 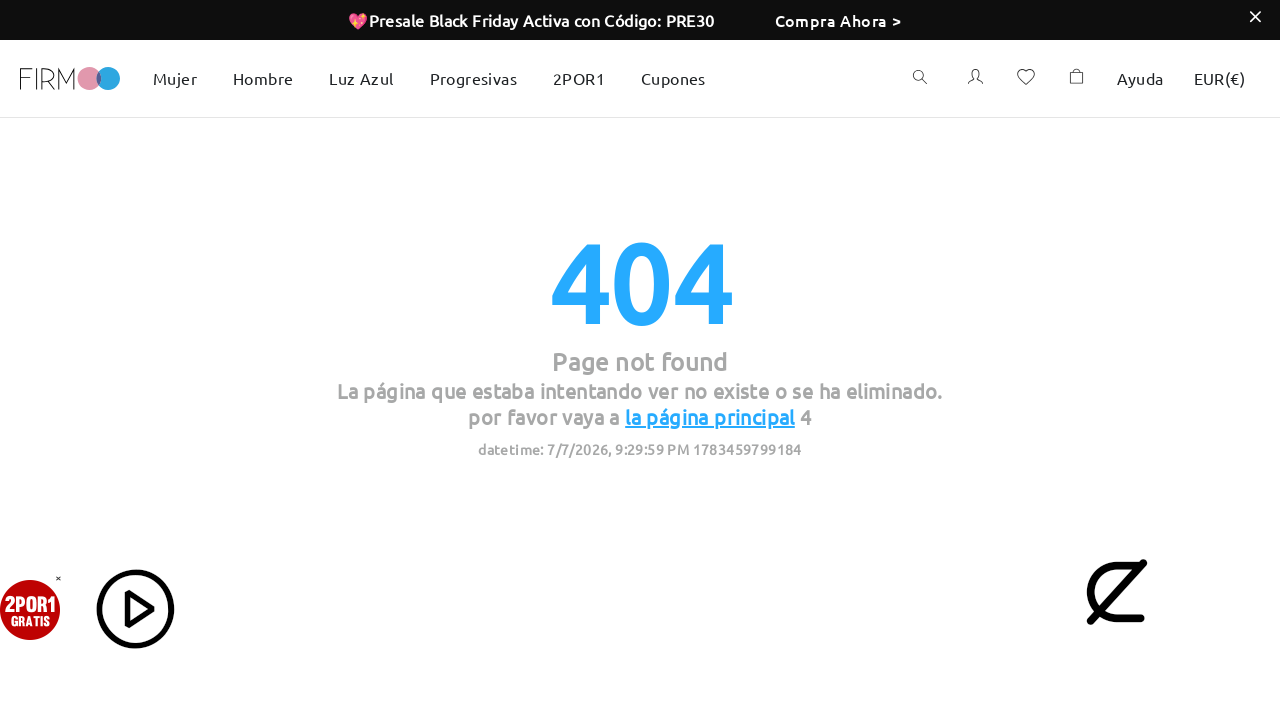 What do you see at coordinates (1117, 592) in the screenshot?
I see `indicates a set is not a subset of another in mathematical notation` at bounding box center [1117, 592].